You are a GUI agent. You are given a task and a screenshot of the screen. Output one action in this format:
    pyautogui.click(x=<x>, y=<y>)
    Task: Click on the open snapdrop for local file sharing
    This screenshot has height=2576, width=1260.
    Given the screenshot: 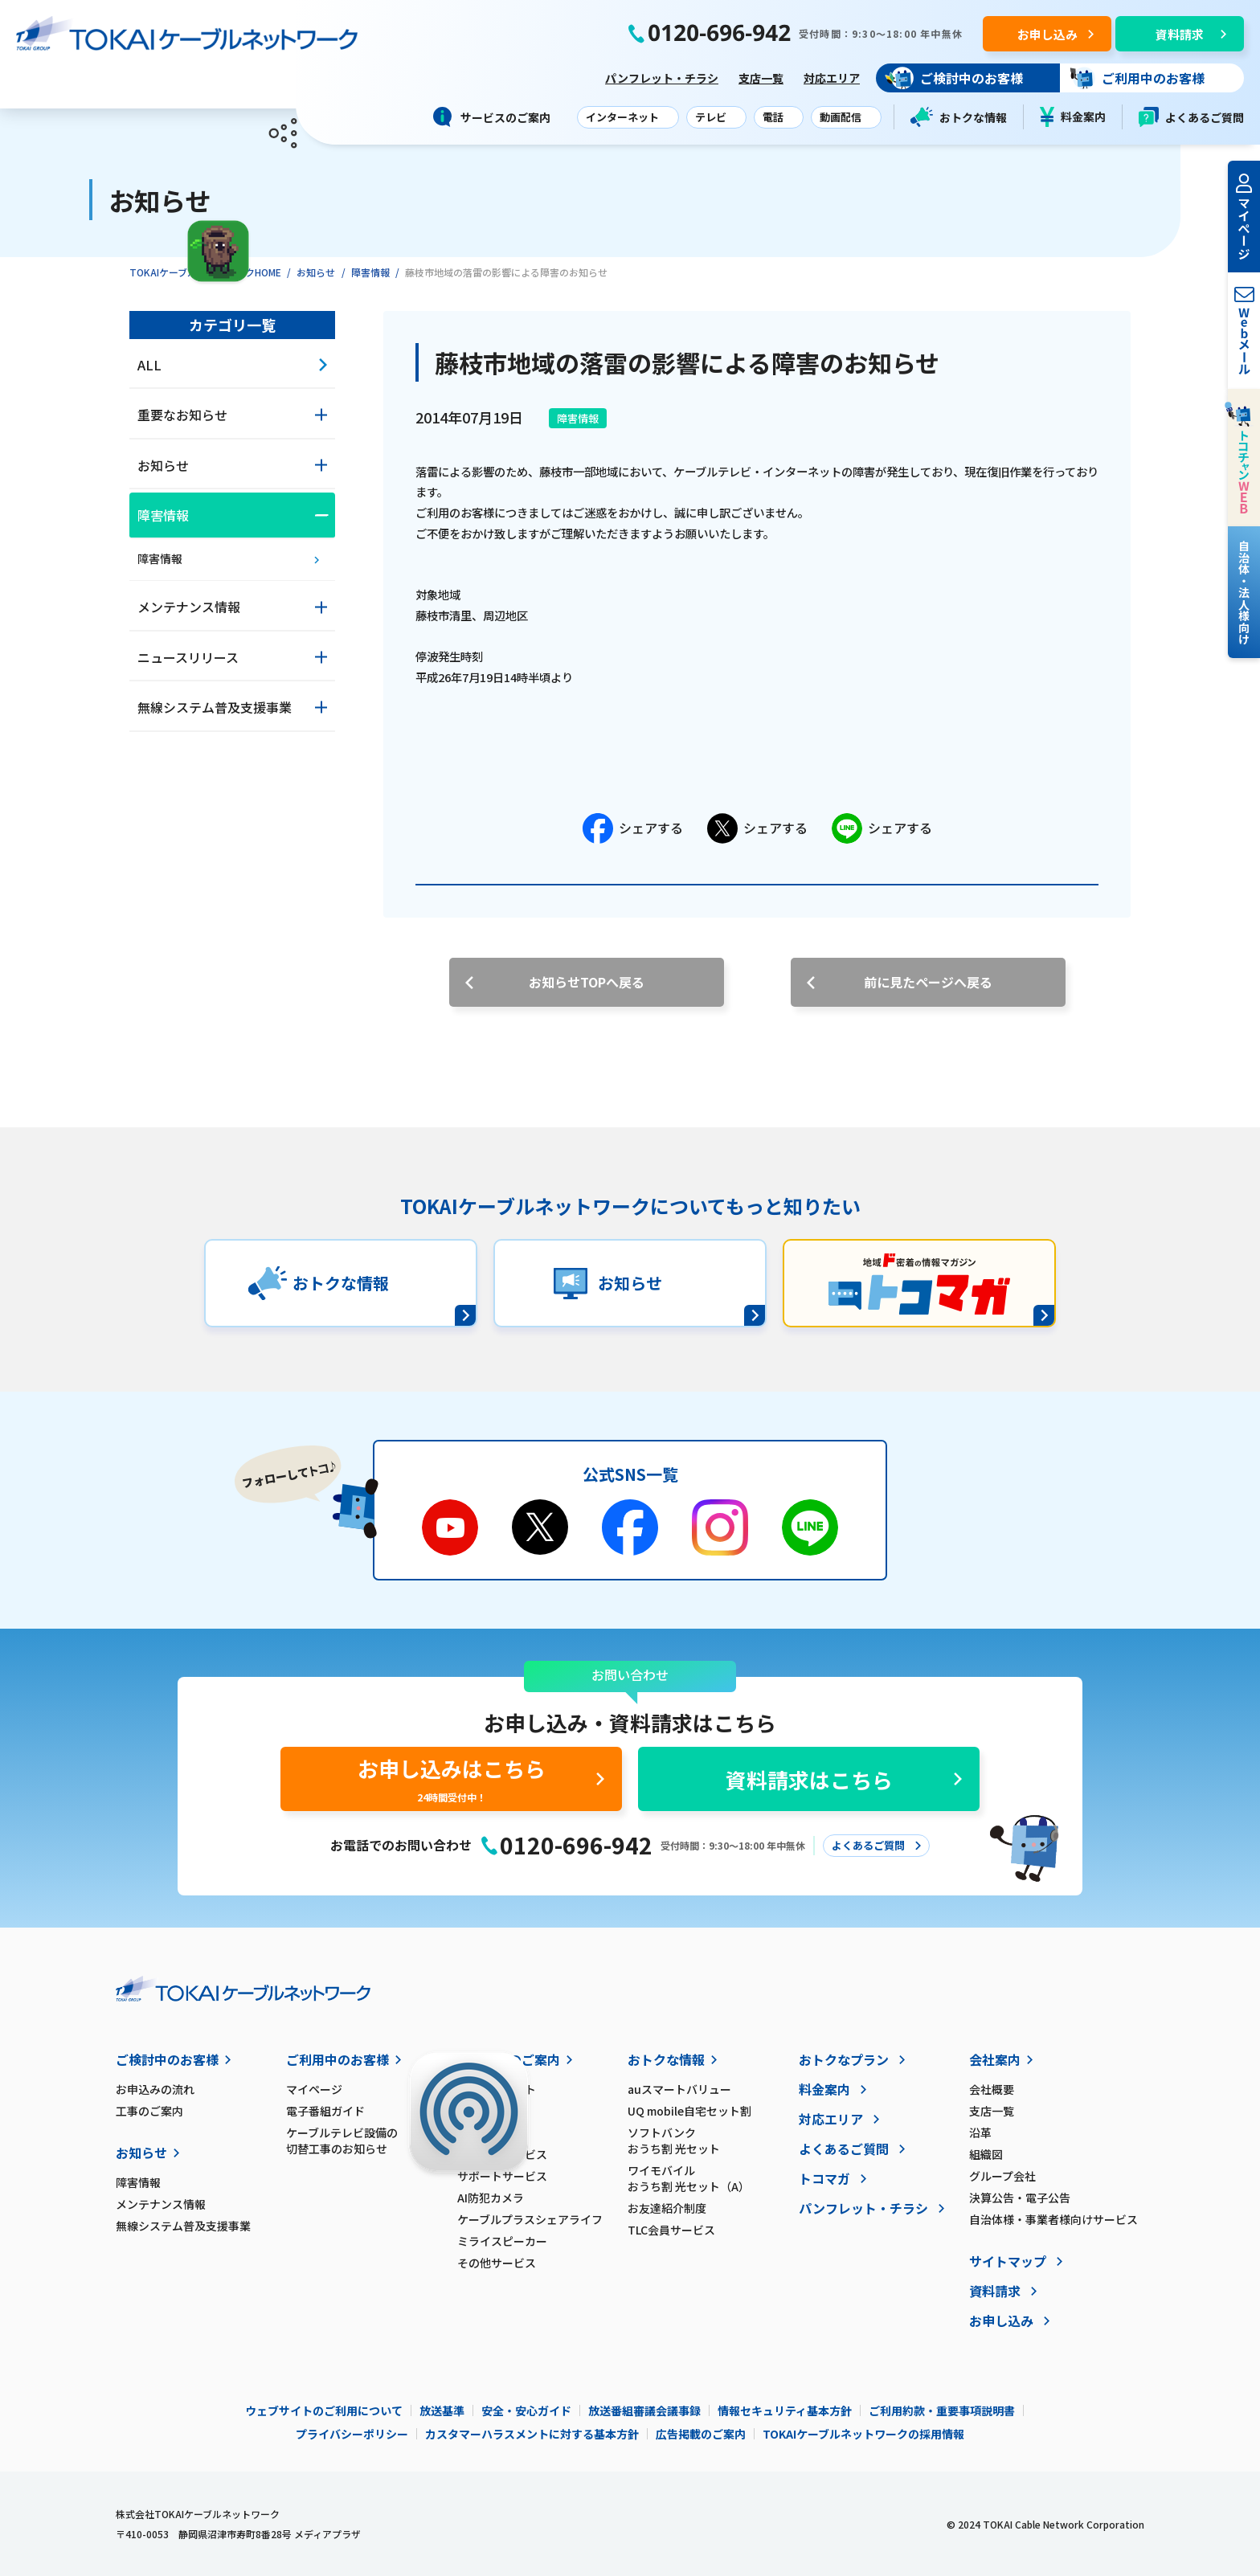 What is the action you would take?
    pyautogui.click(x=468, y=2112)
    